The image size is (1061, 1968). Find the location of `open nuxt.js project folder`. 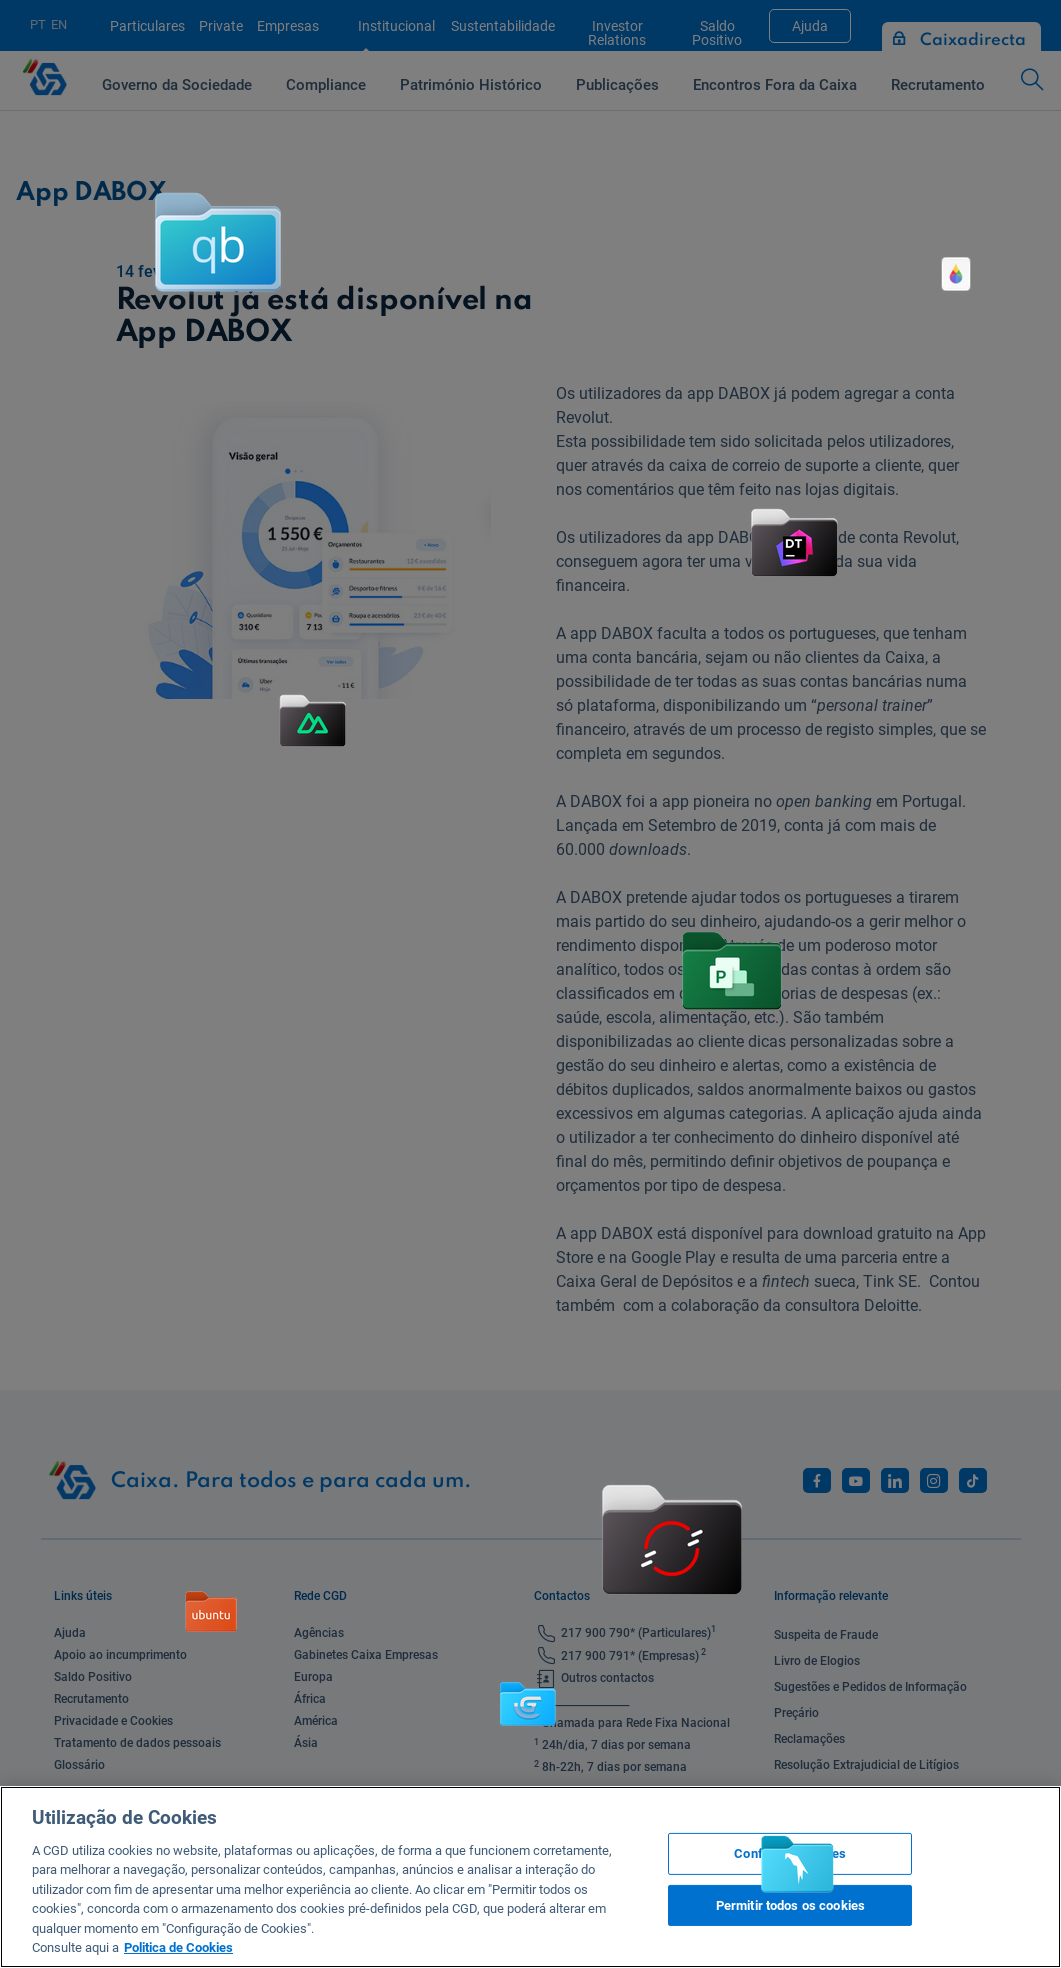

open nuxt.js project folder is located at coordinates (312, 722).